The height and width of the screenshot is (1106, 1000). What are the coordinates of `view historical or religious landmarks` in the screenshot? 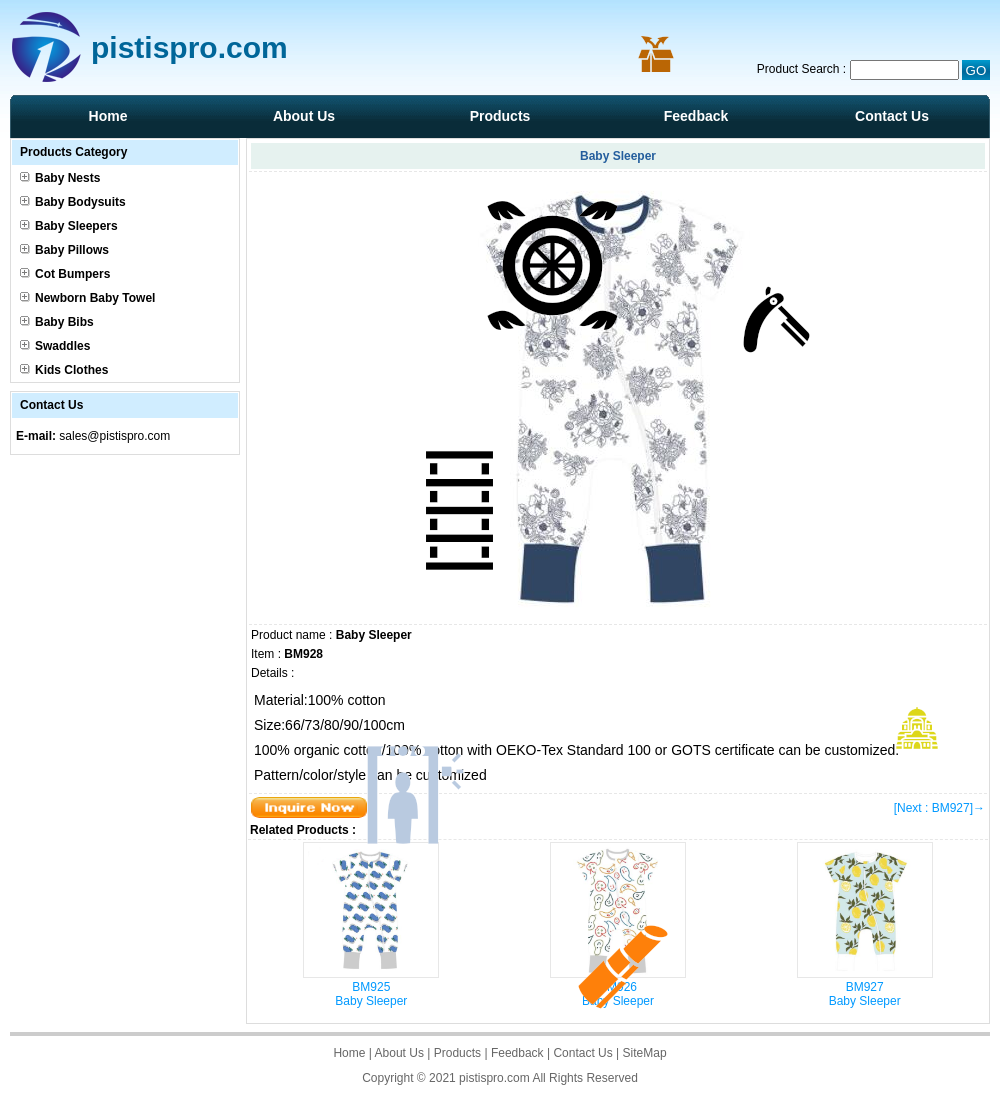 It's located at (917, 728).